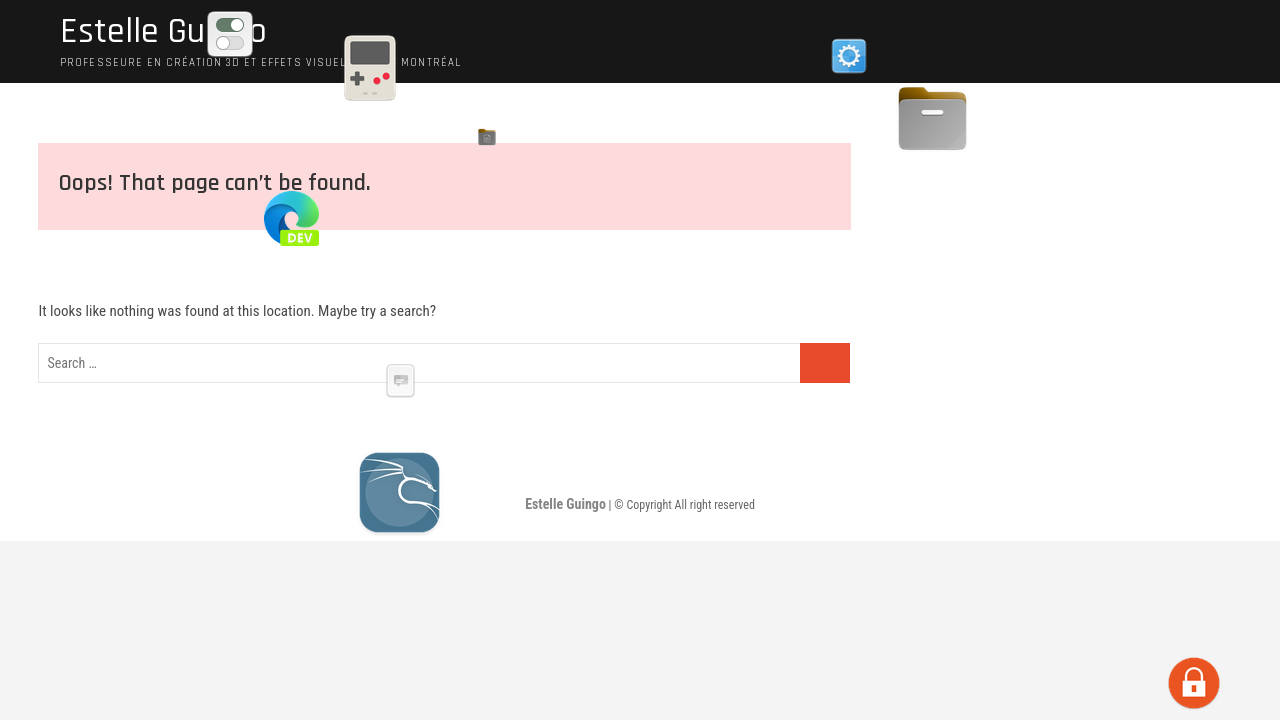 The height and width of the screenshot is (720, 1280). I want to click on ms-dos executable file type indicator, so click(849, 56).